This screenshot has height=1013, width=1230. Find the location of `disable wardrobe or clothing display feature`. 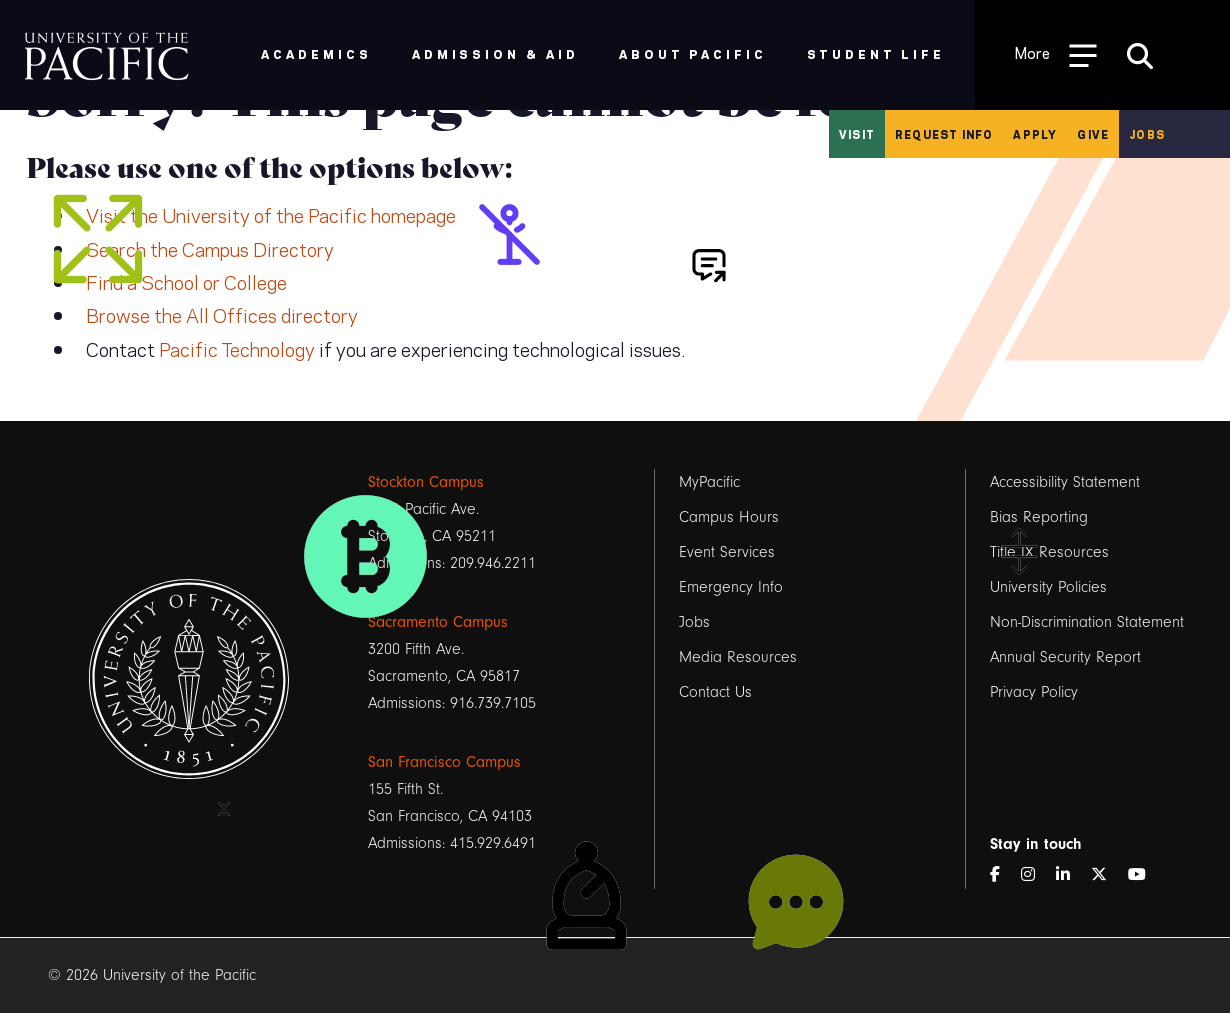

disable wardrobe or clothing display feature is located at coordinates (509, 234).